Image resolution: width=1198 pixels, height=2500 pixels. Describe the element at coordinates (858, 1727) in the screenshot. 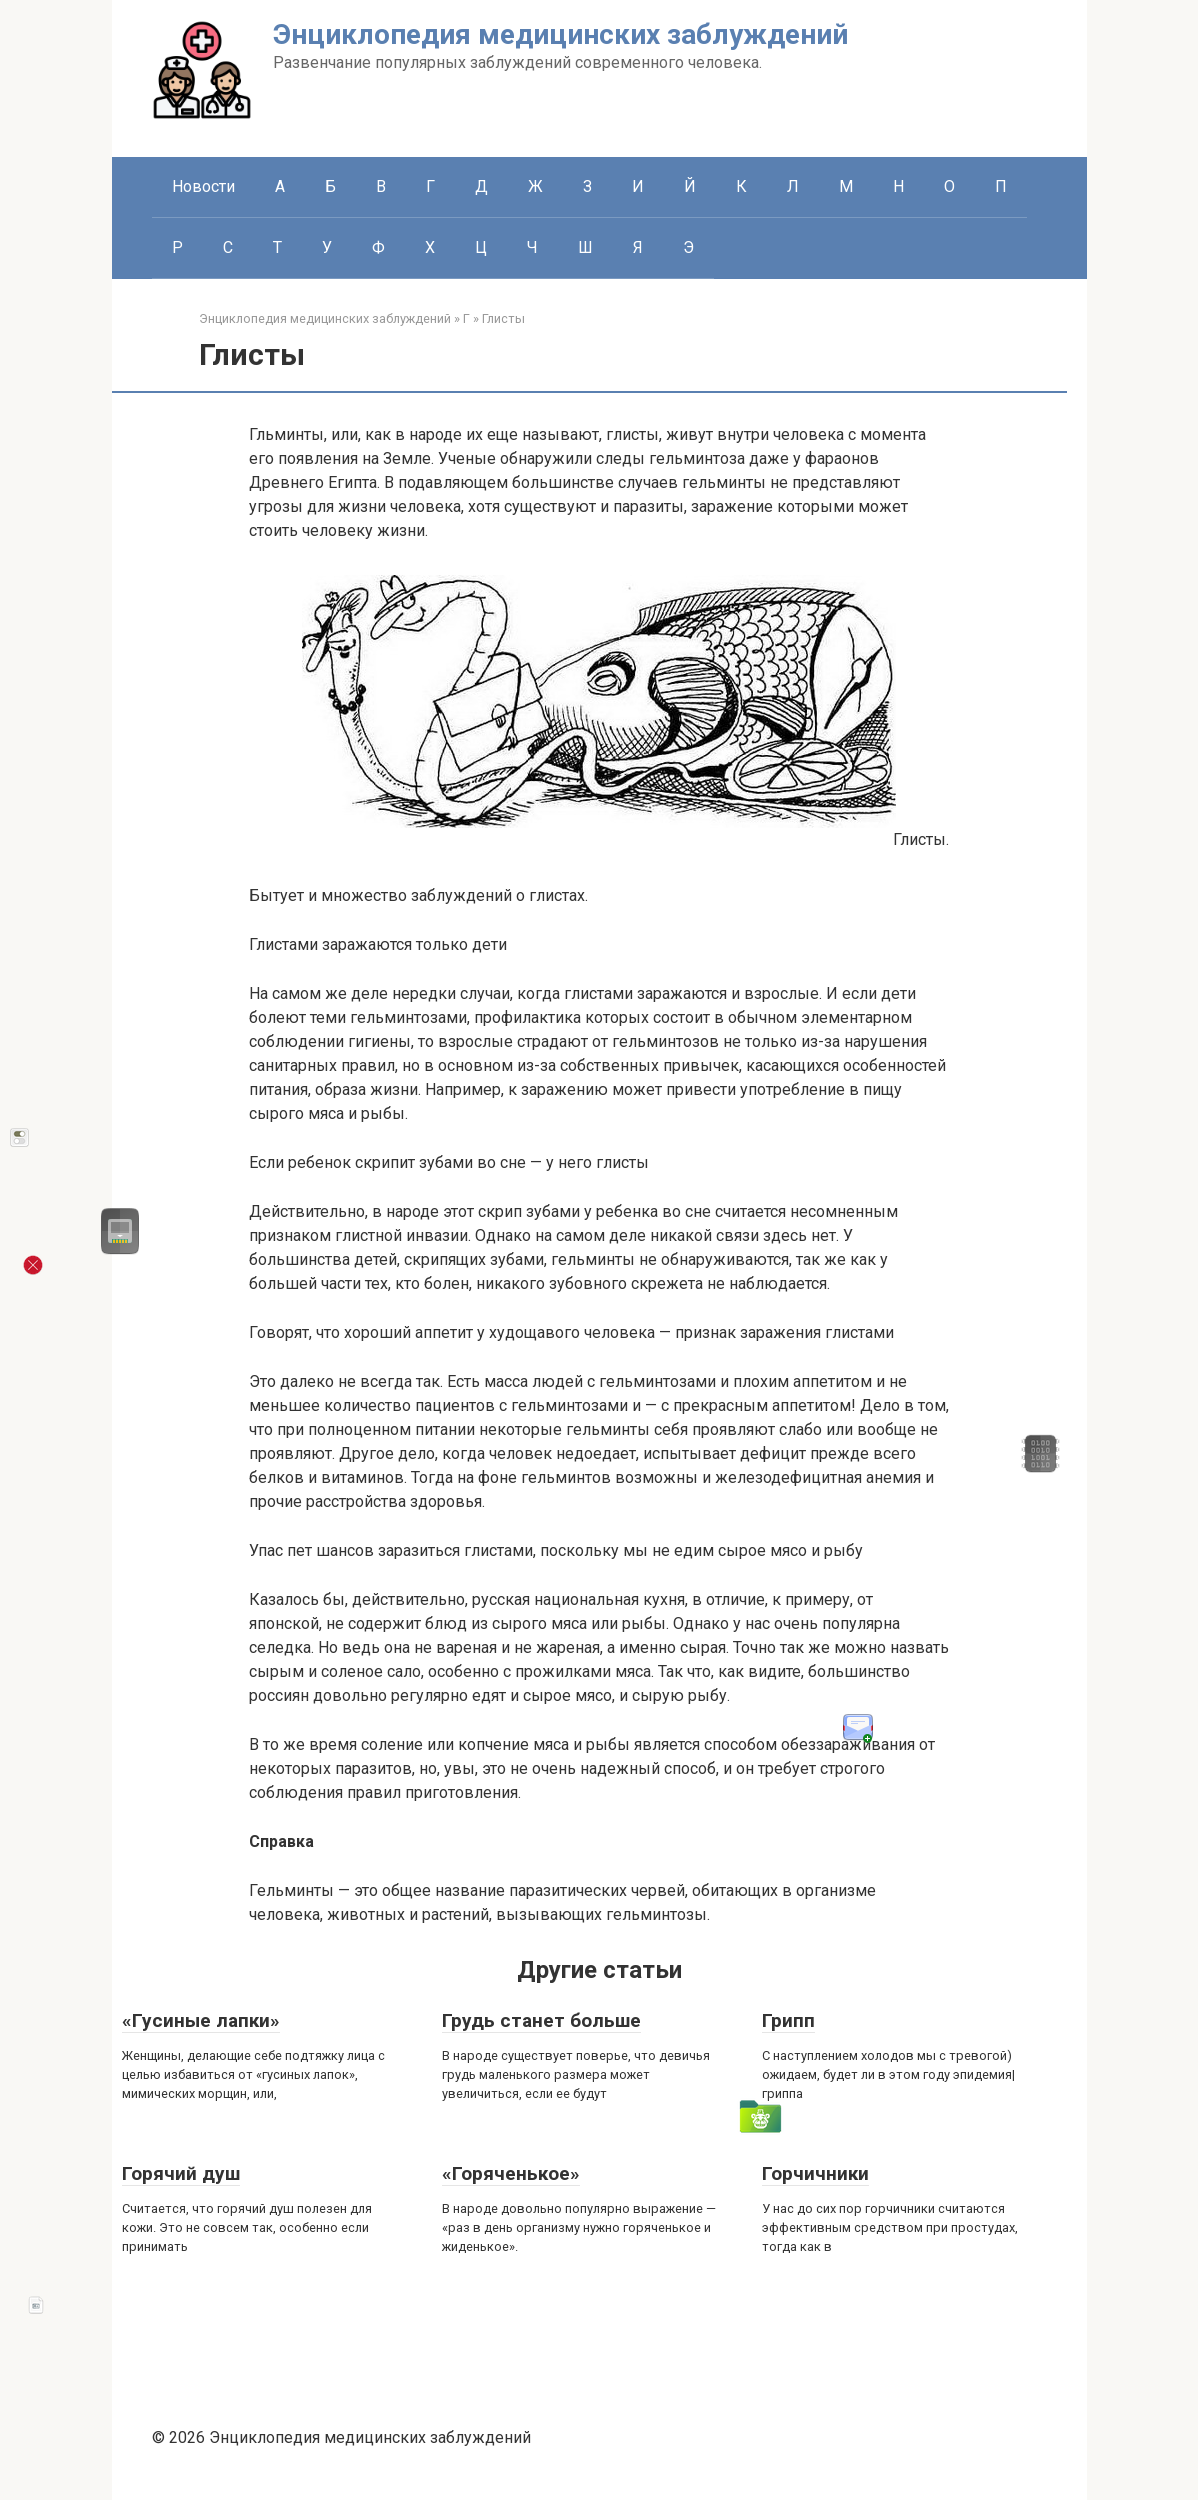

I see `compose a new email message` at that location.